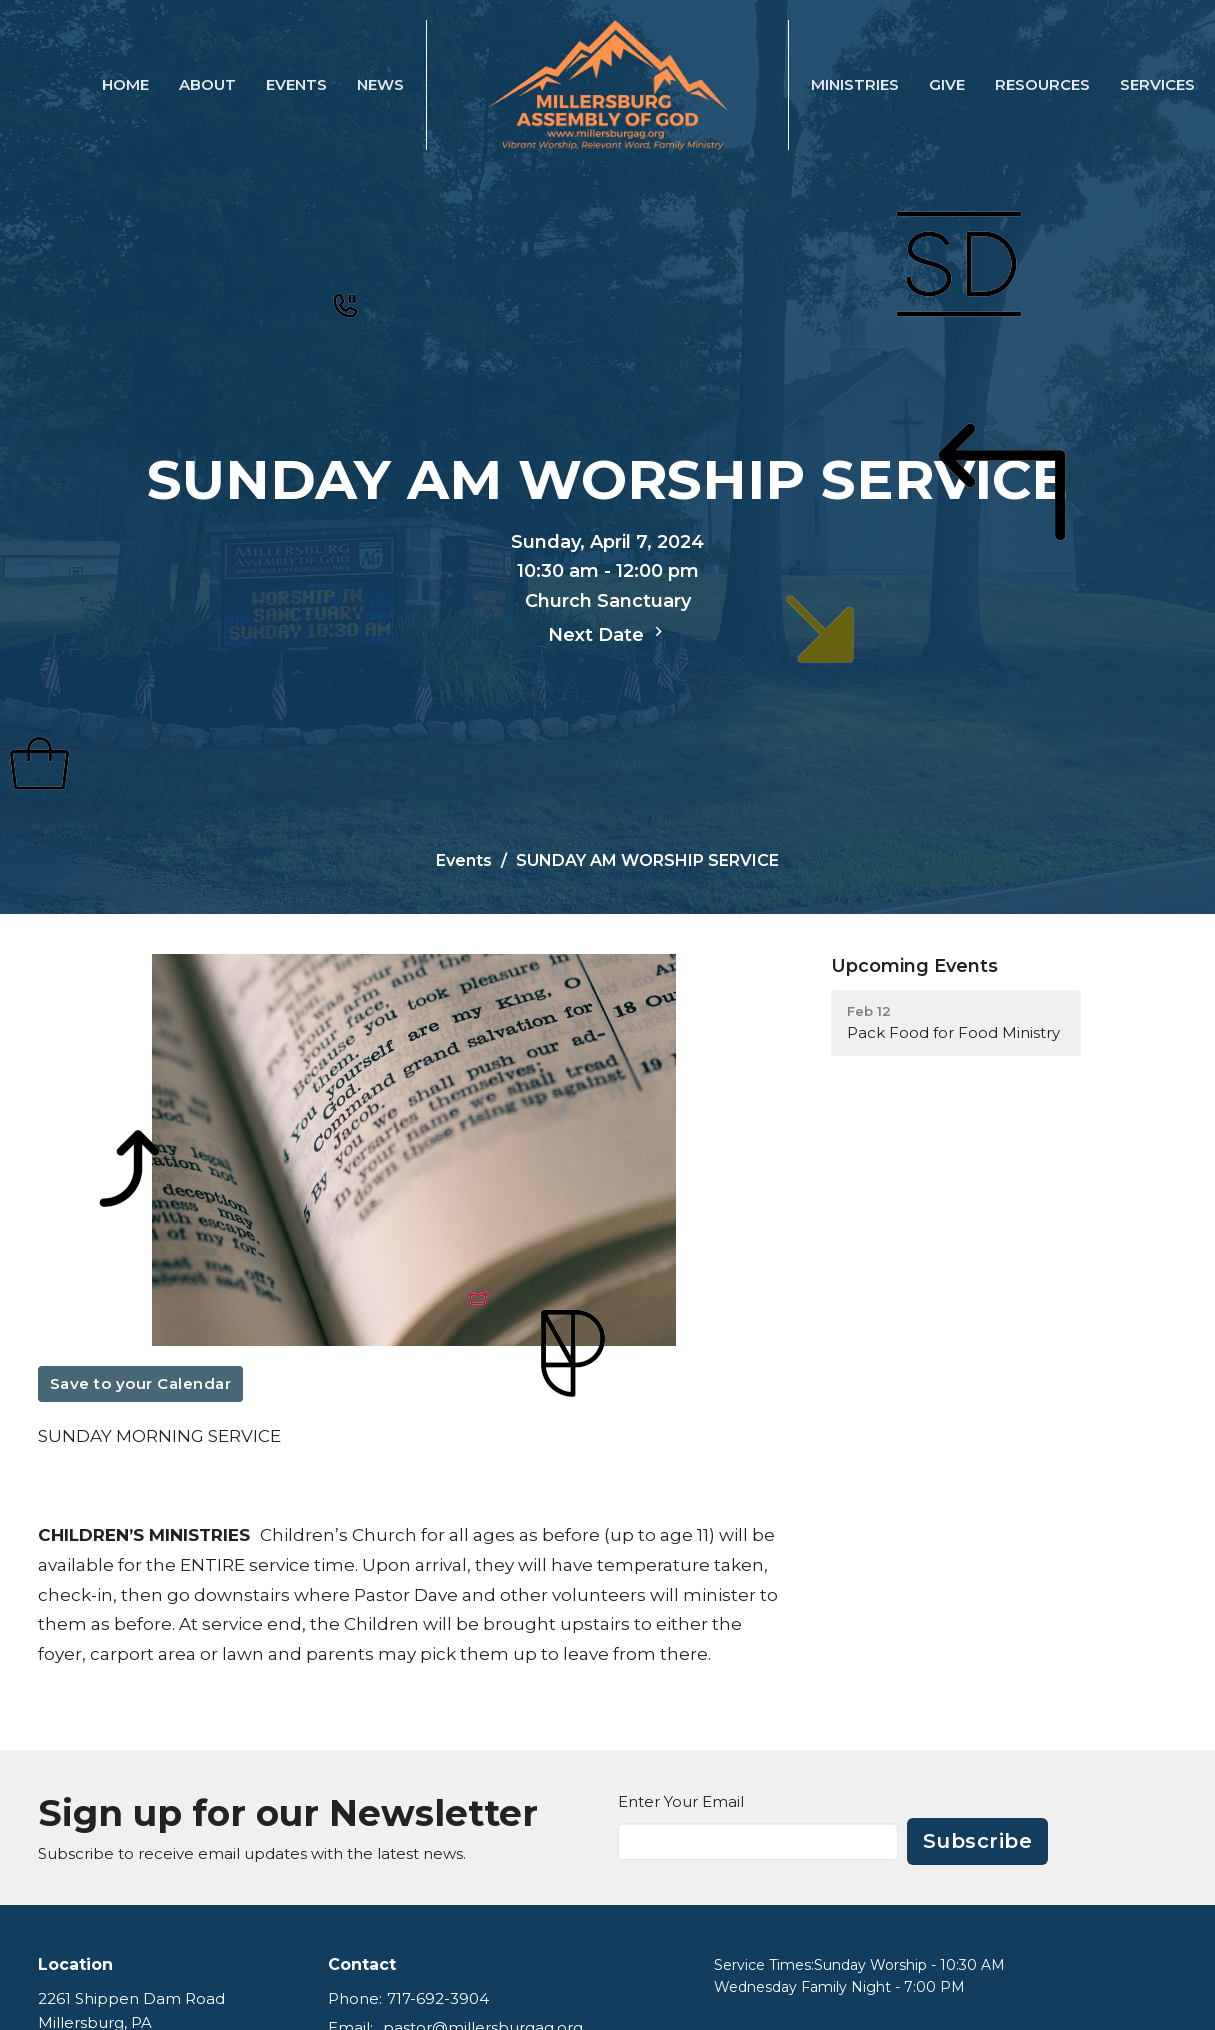  Describe the element at coordinates (478, 1298) in the screenshot. I see `wash or laundry care instructions` at that location.